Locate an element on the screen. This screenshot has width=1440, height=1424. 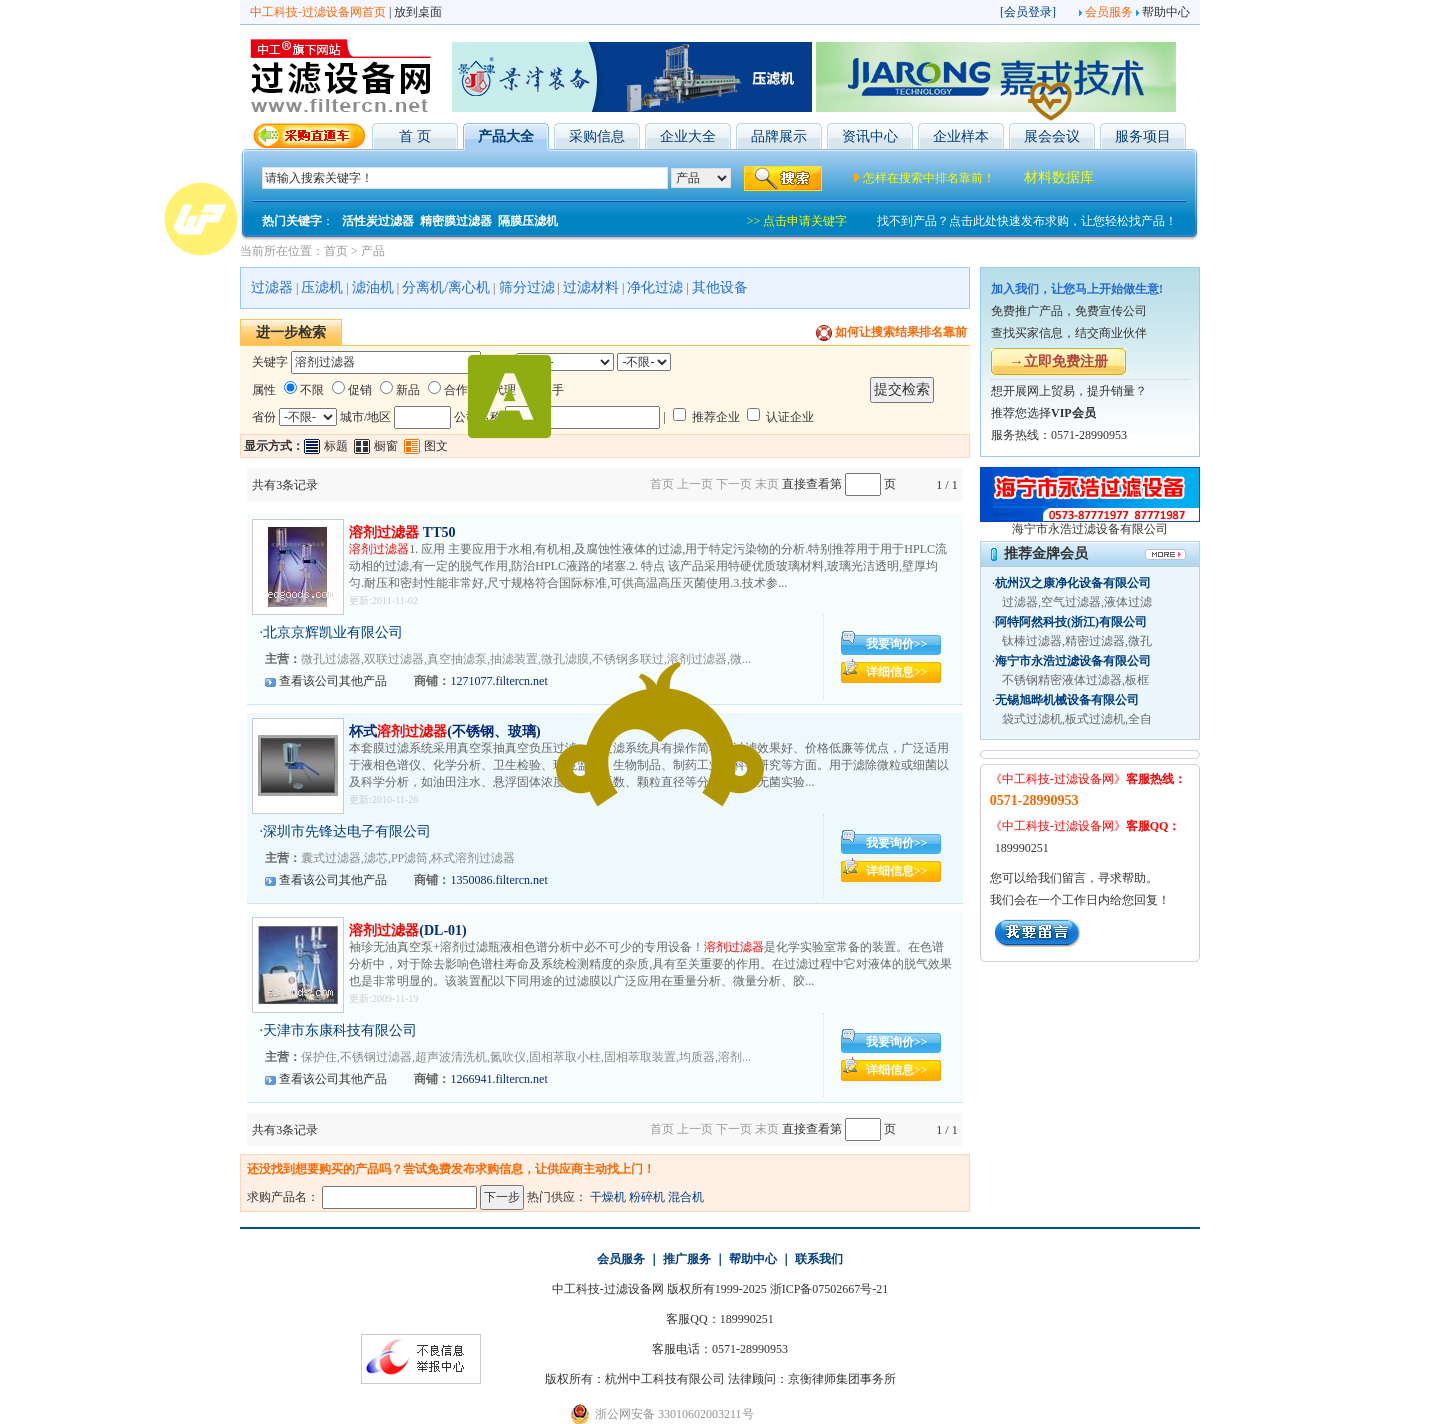
open SurveyMonkey app is located at coordinates (660, 734).